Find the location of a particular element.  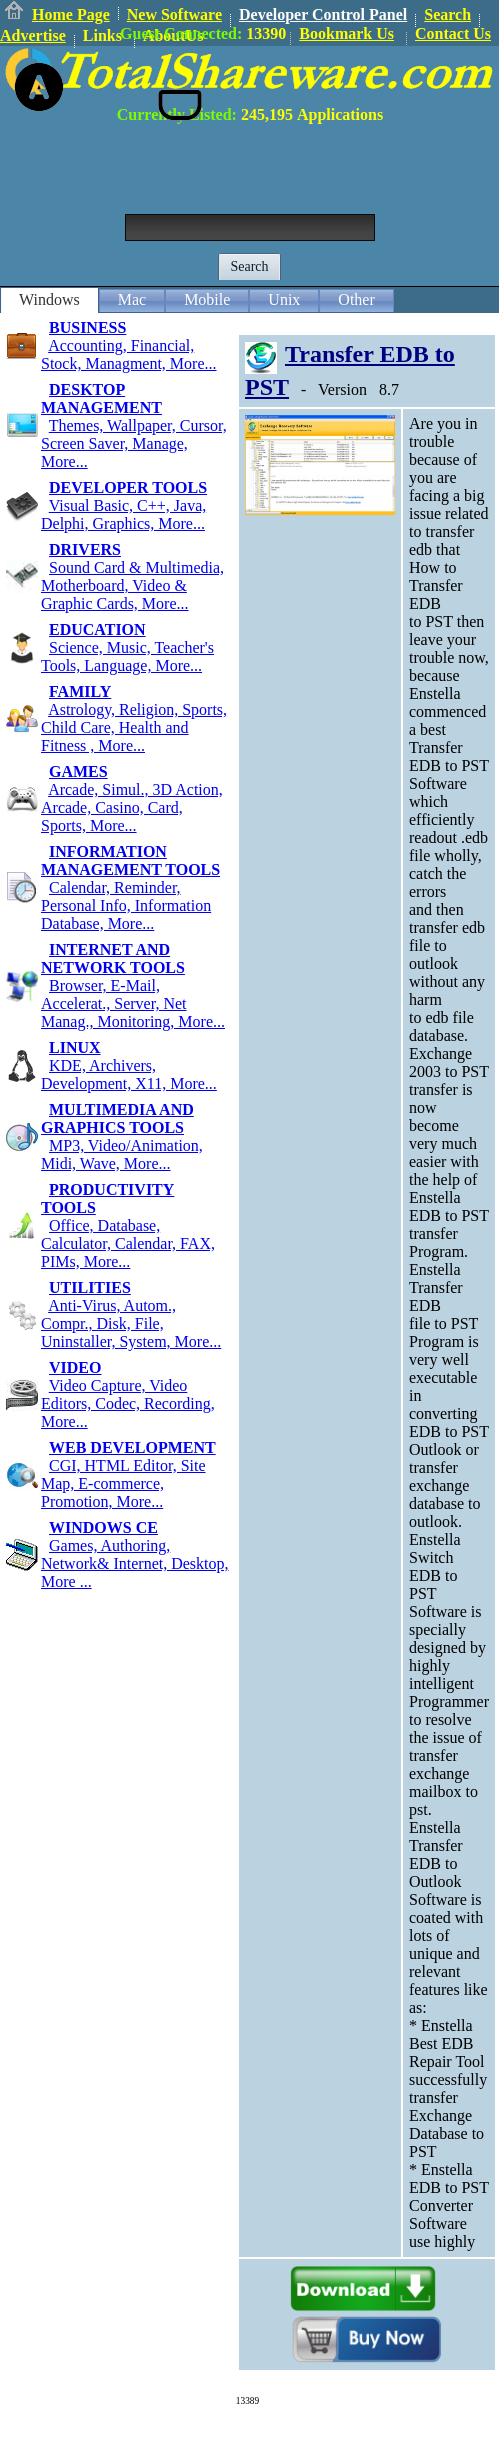

container or card element with rounded bottom corners is located at coordinates (180, 105).